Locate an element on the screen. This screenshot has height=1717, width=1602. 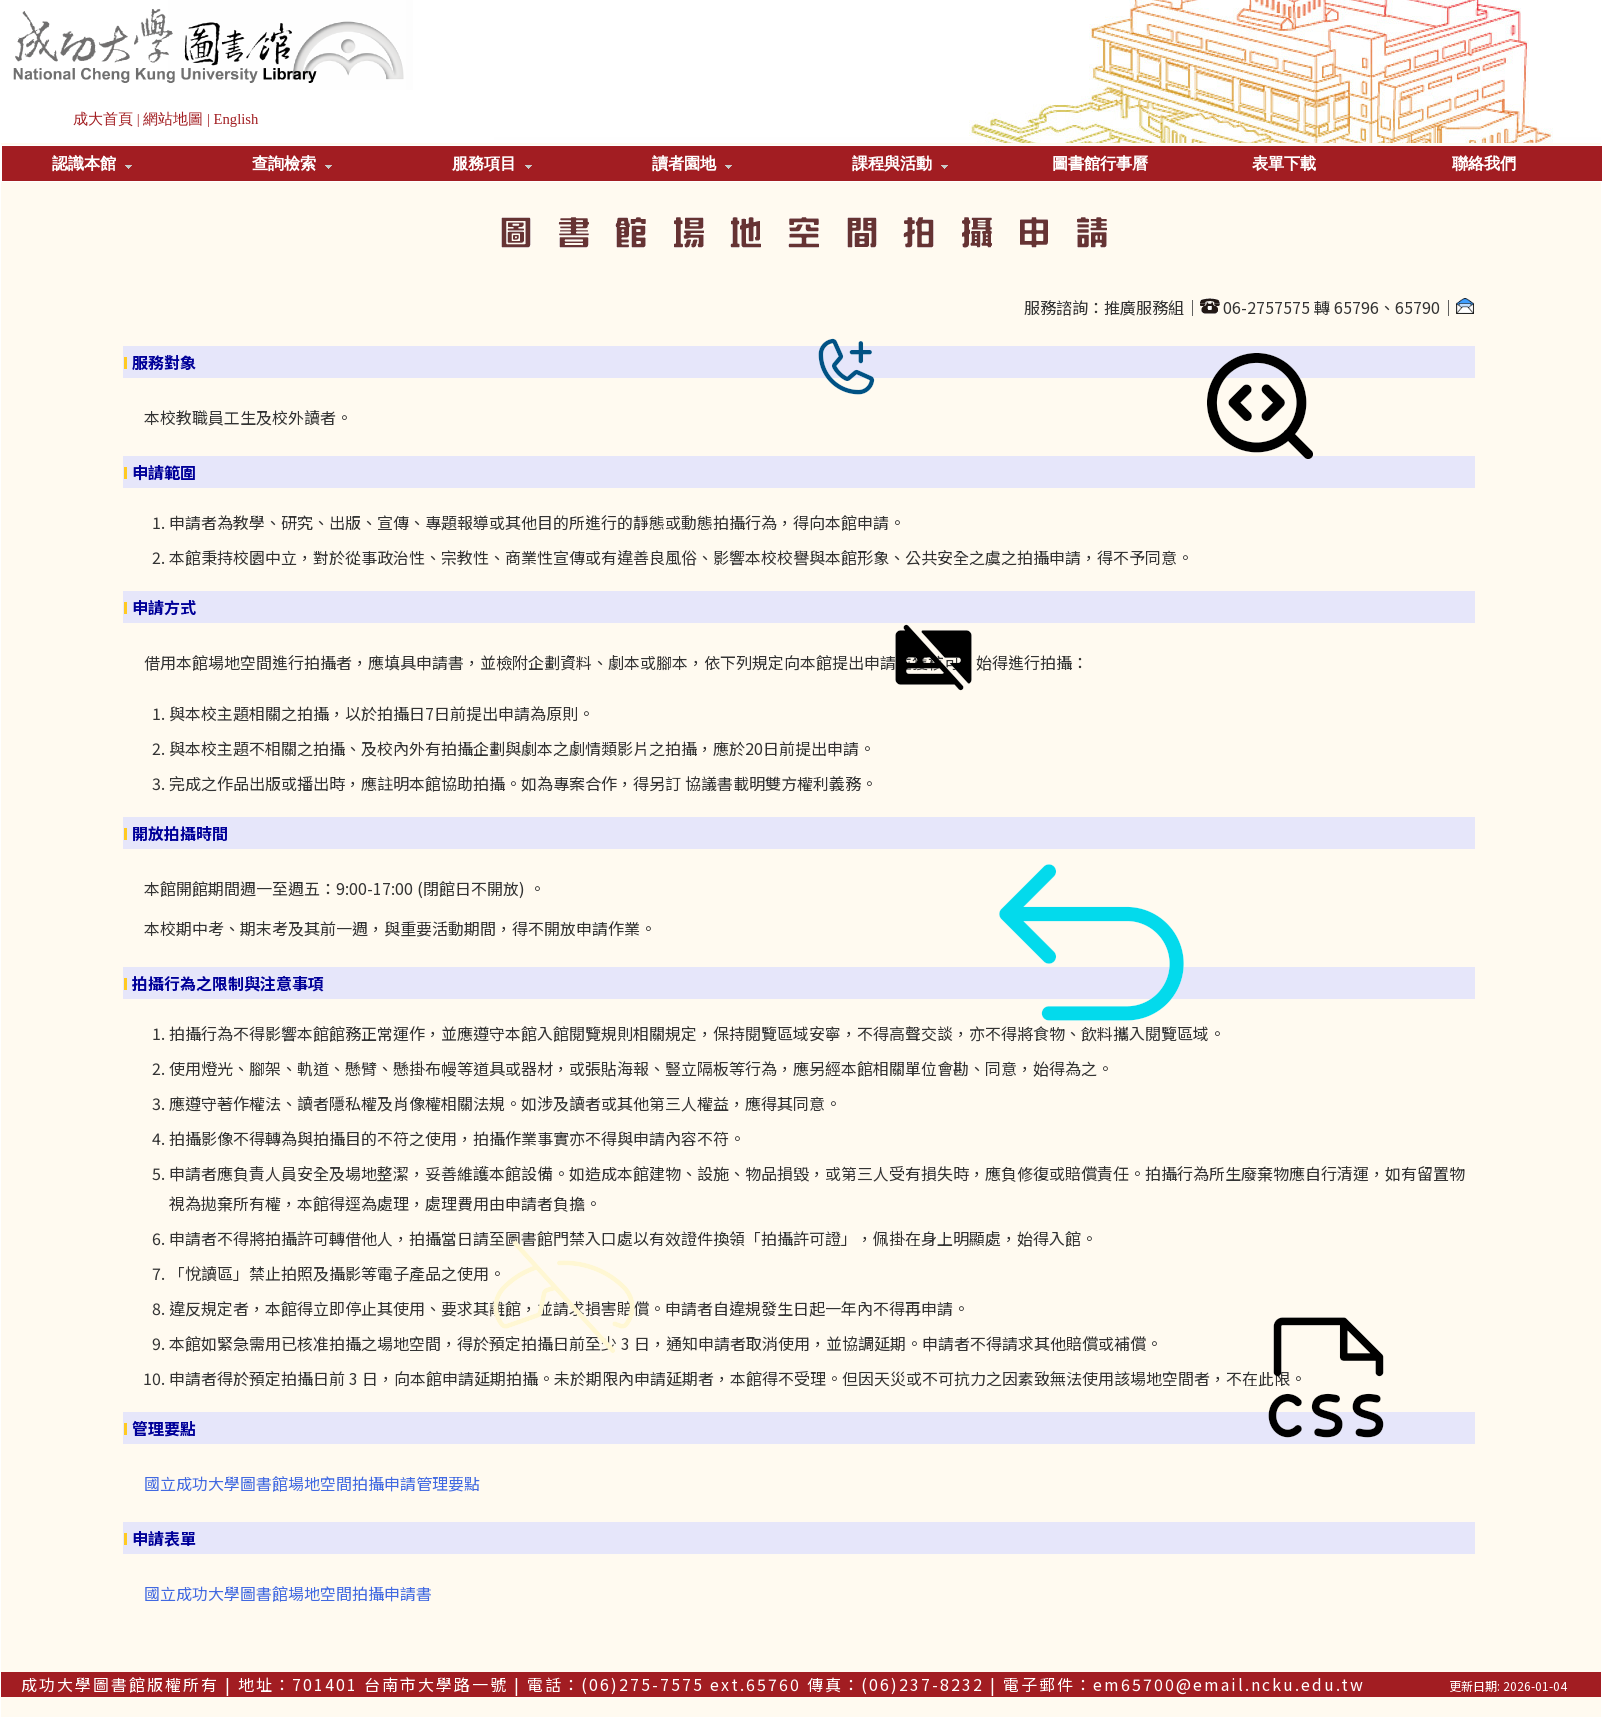
add a new contact is located at coordinates (847, 365).